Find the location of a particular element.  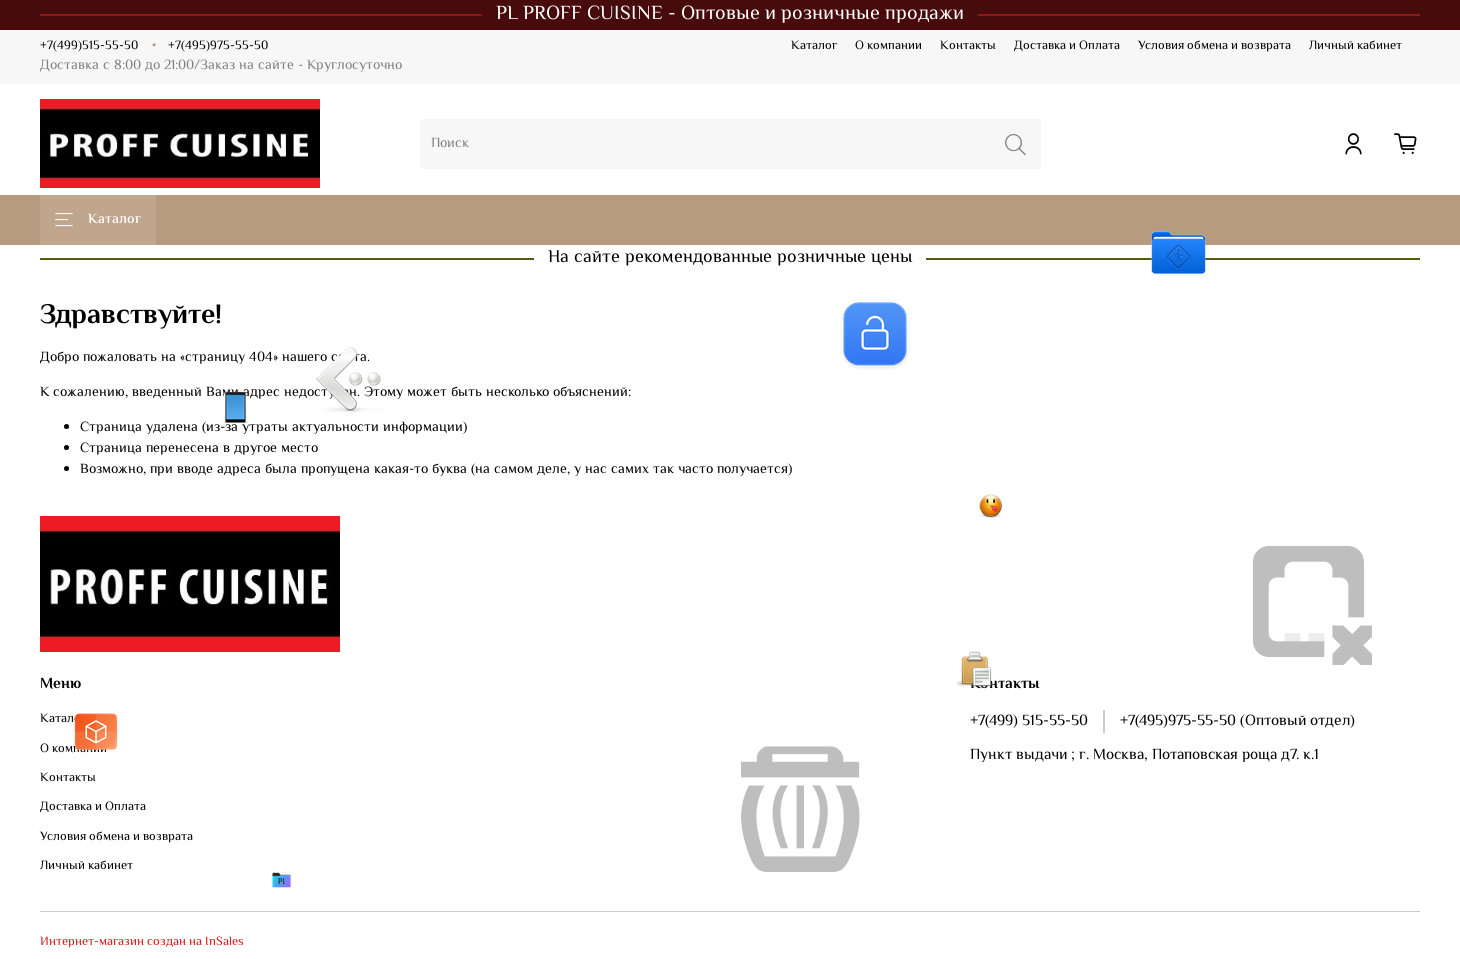

open screensaver and lock screen settings is located at coordinates (875, 335).